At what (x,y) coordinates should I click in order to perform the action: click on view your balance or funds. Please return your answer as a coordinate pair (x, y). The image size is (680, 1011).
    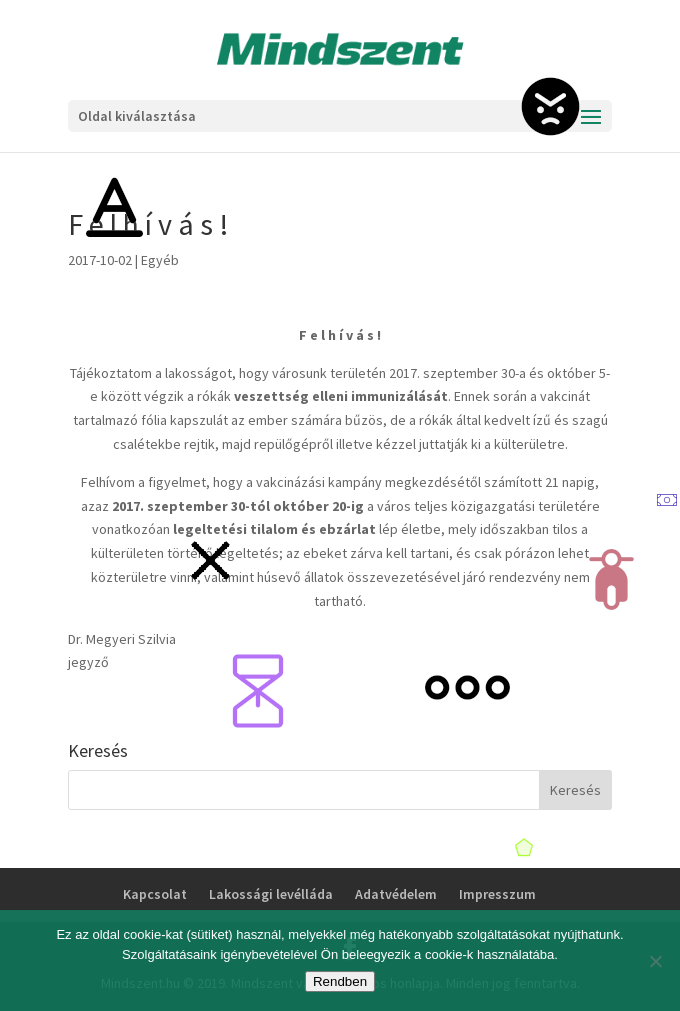
    Looking at the image, I should click on (667, 500).